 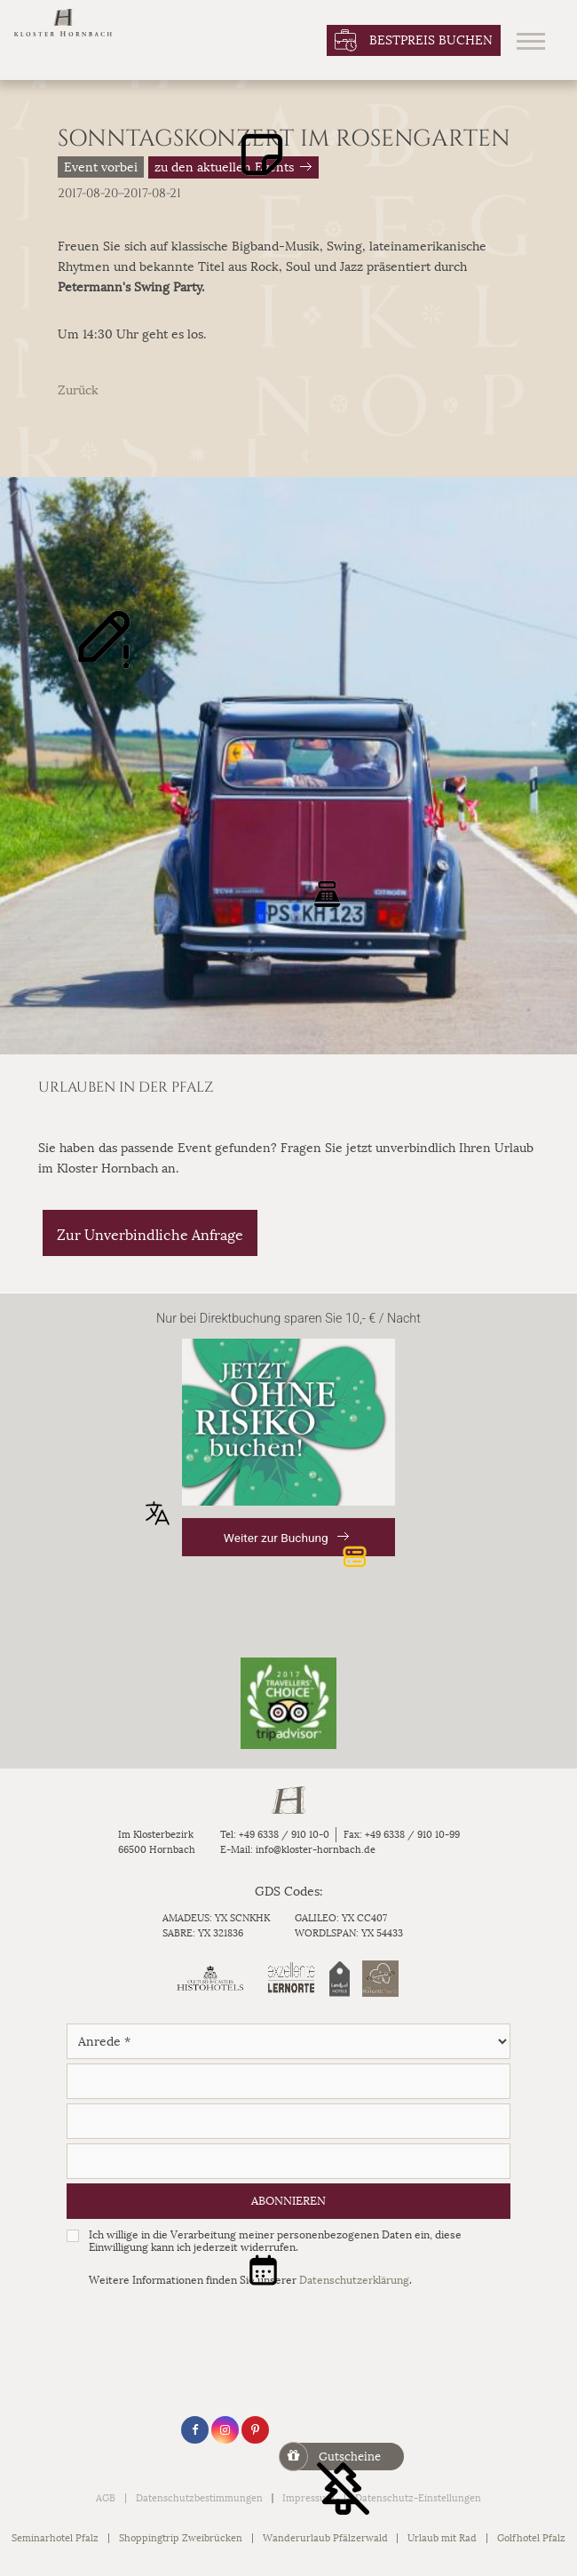 What do you see at coordinates (157, 1513) in the screenshot?
I see `change language settings` at bounding box center [157, 1513].